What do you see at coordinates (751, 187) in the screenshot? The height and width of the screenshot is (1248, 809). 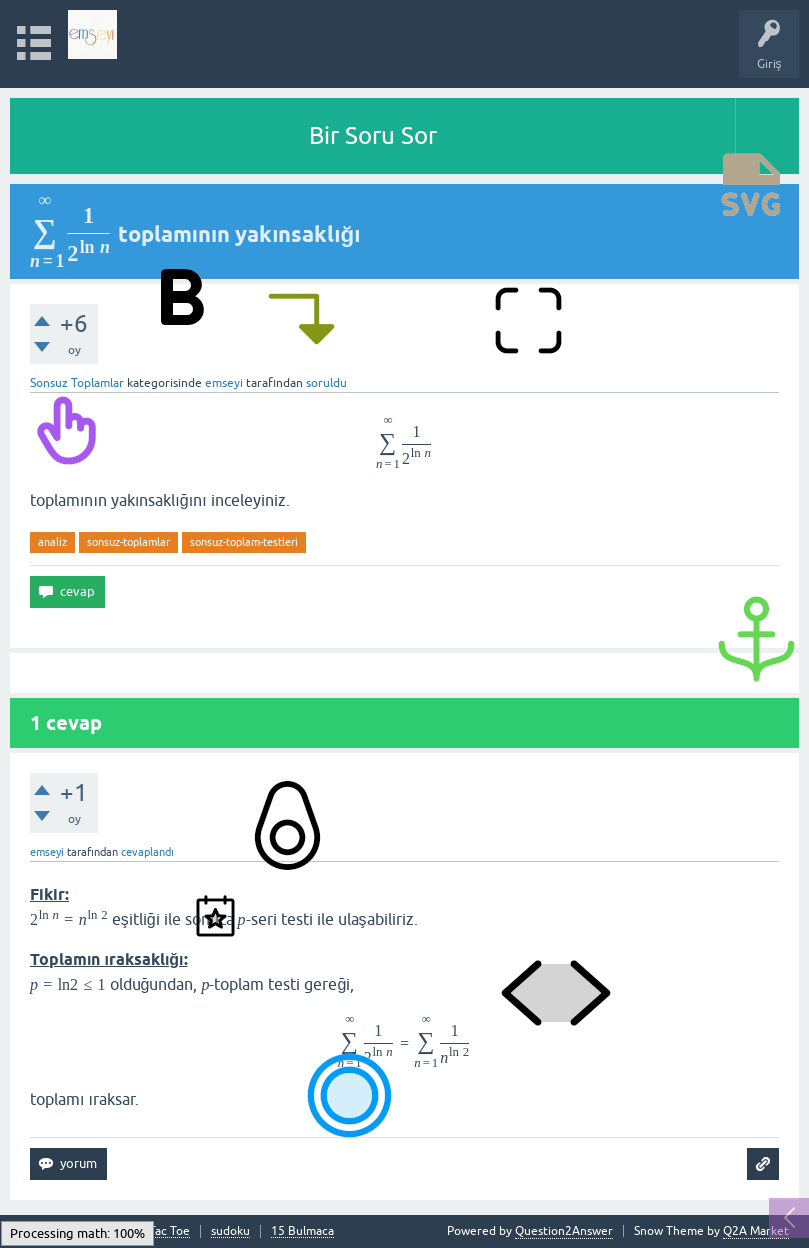 I see `an SVG file type indicator` at bounding box center [751, 187].